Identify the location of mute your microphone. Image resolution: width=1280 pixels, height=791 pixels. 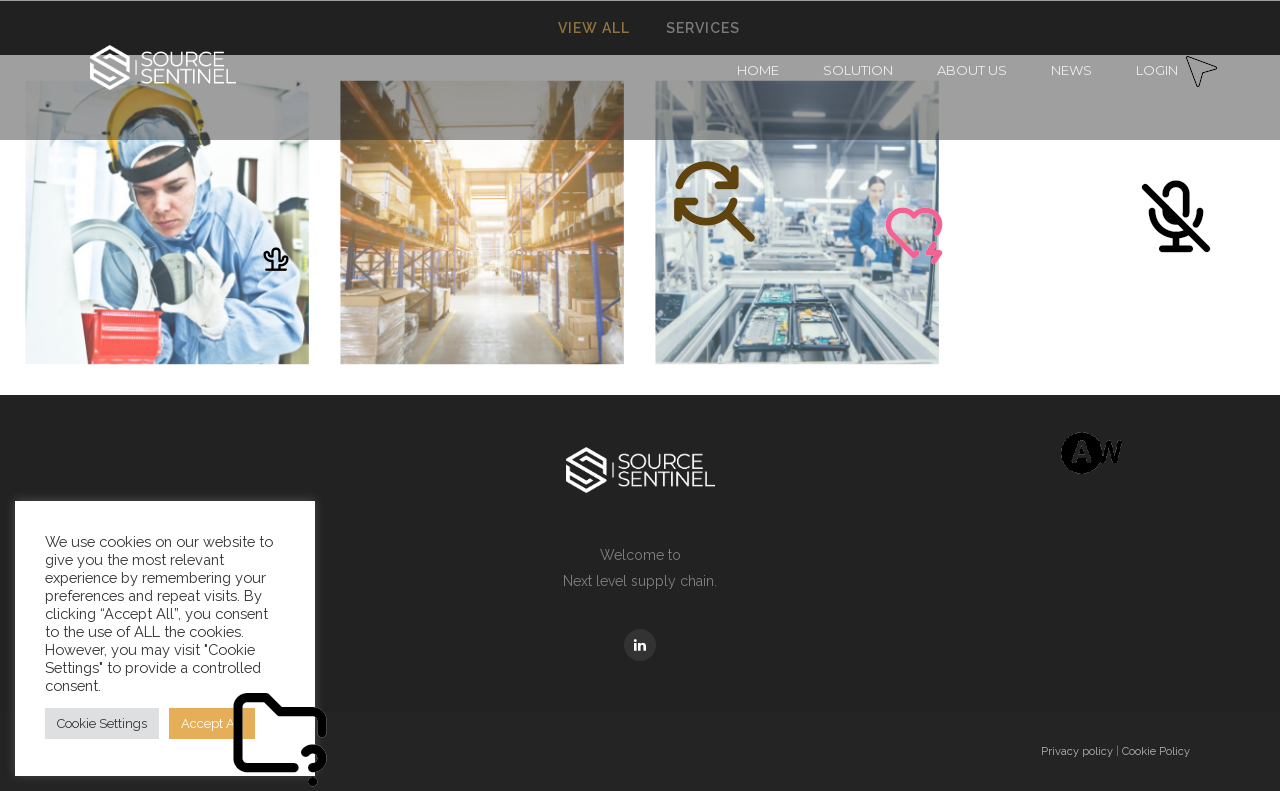
(1176, 218).